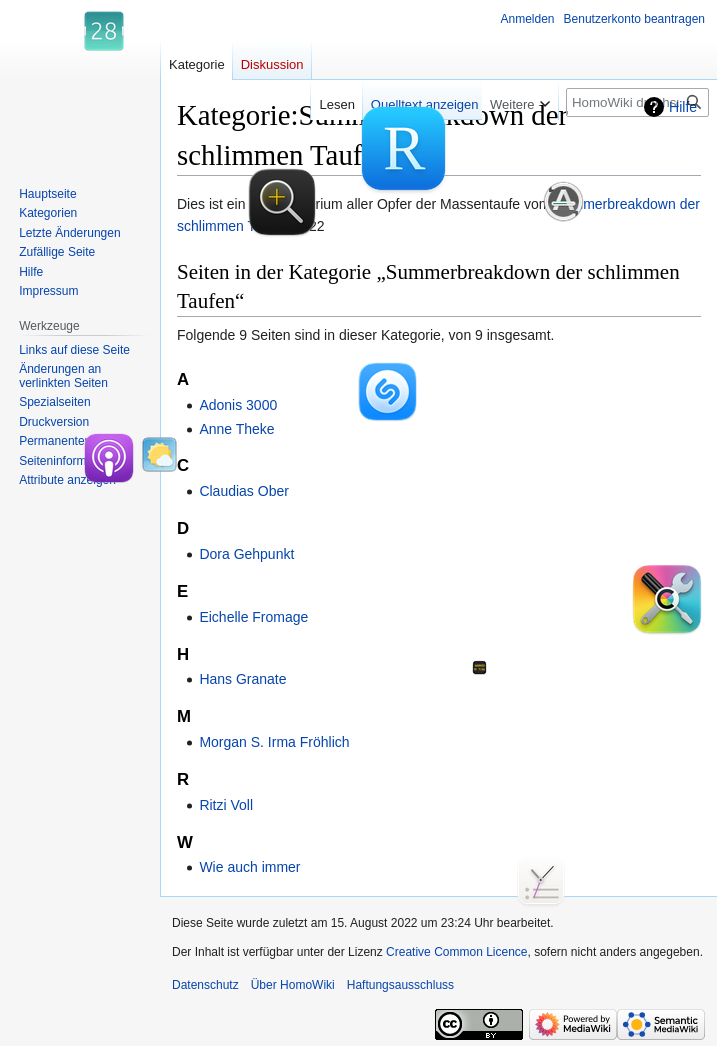 The image size is (717, 1046). I want to click on open the Apple Podcasts app, so click(109, 458).